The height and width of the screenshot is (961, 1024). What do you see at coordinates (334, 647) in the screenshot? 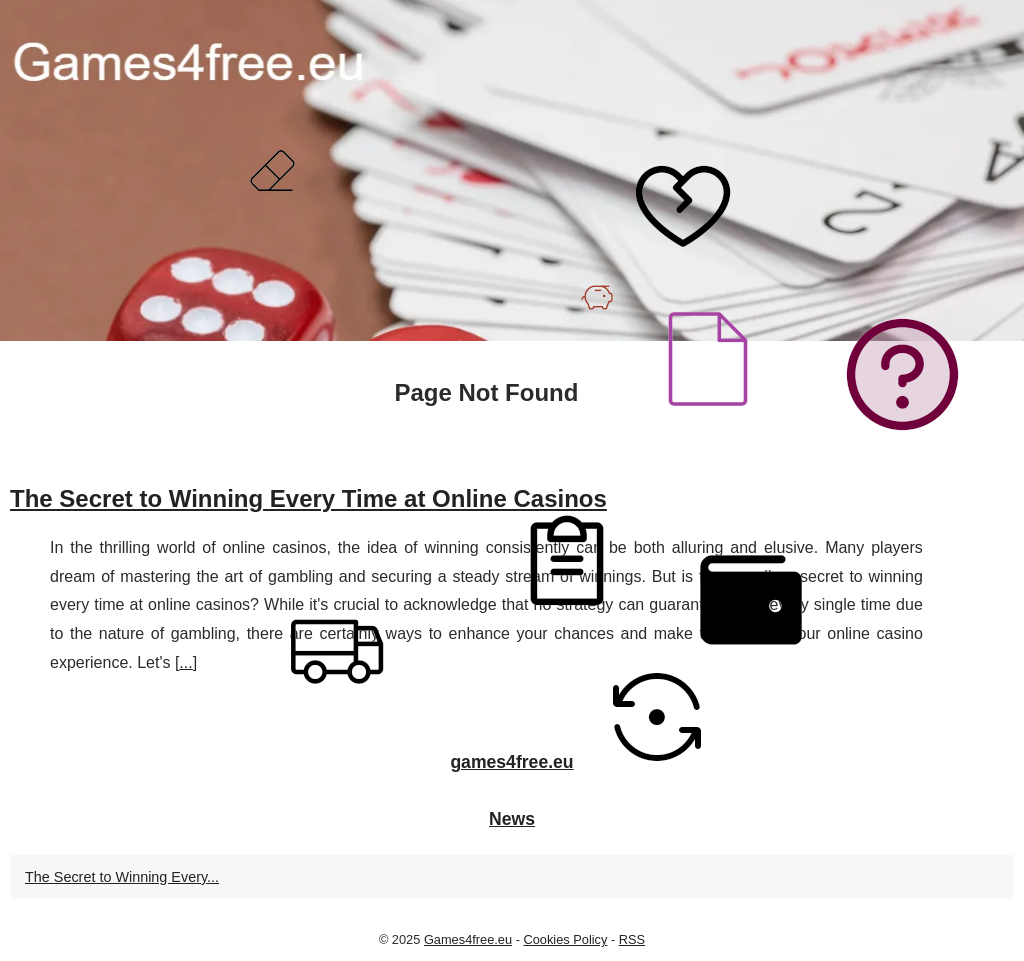
I see `track your delivery status` at bounding box center [334, 647].